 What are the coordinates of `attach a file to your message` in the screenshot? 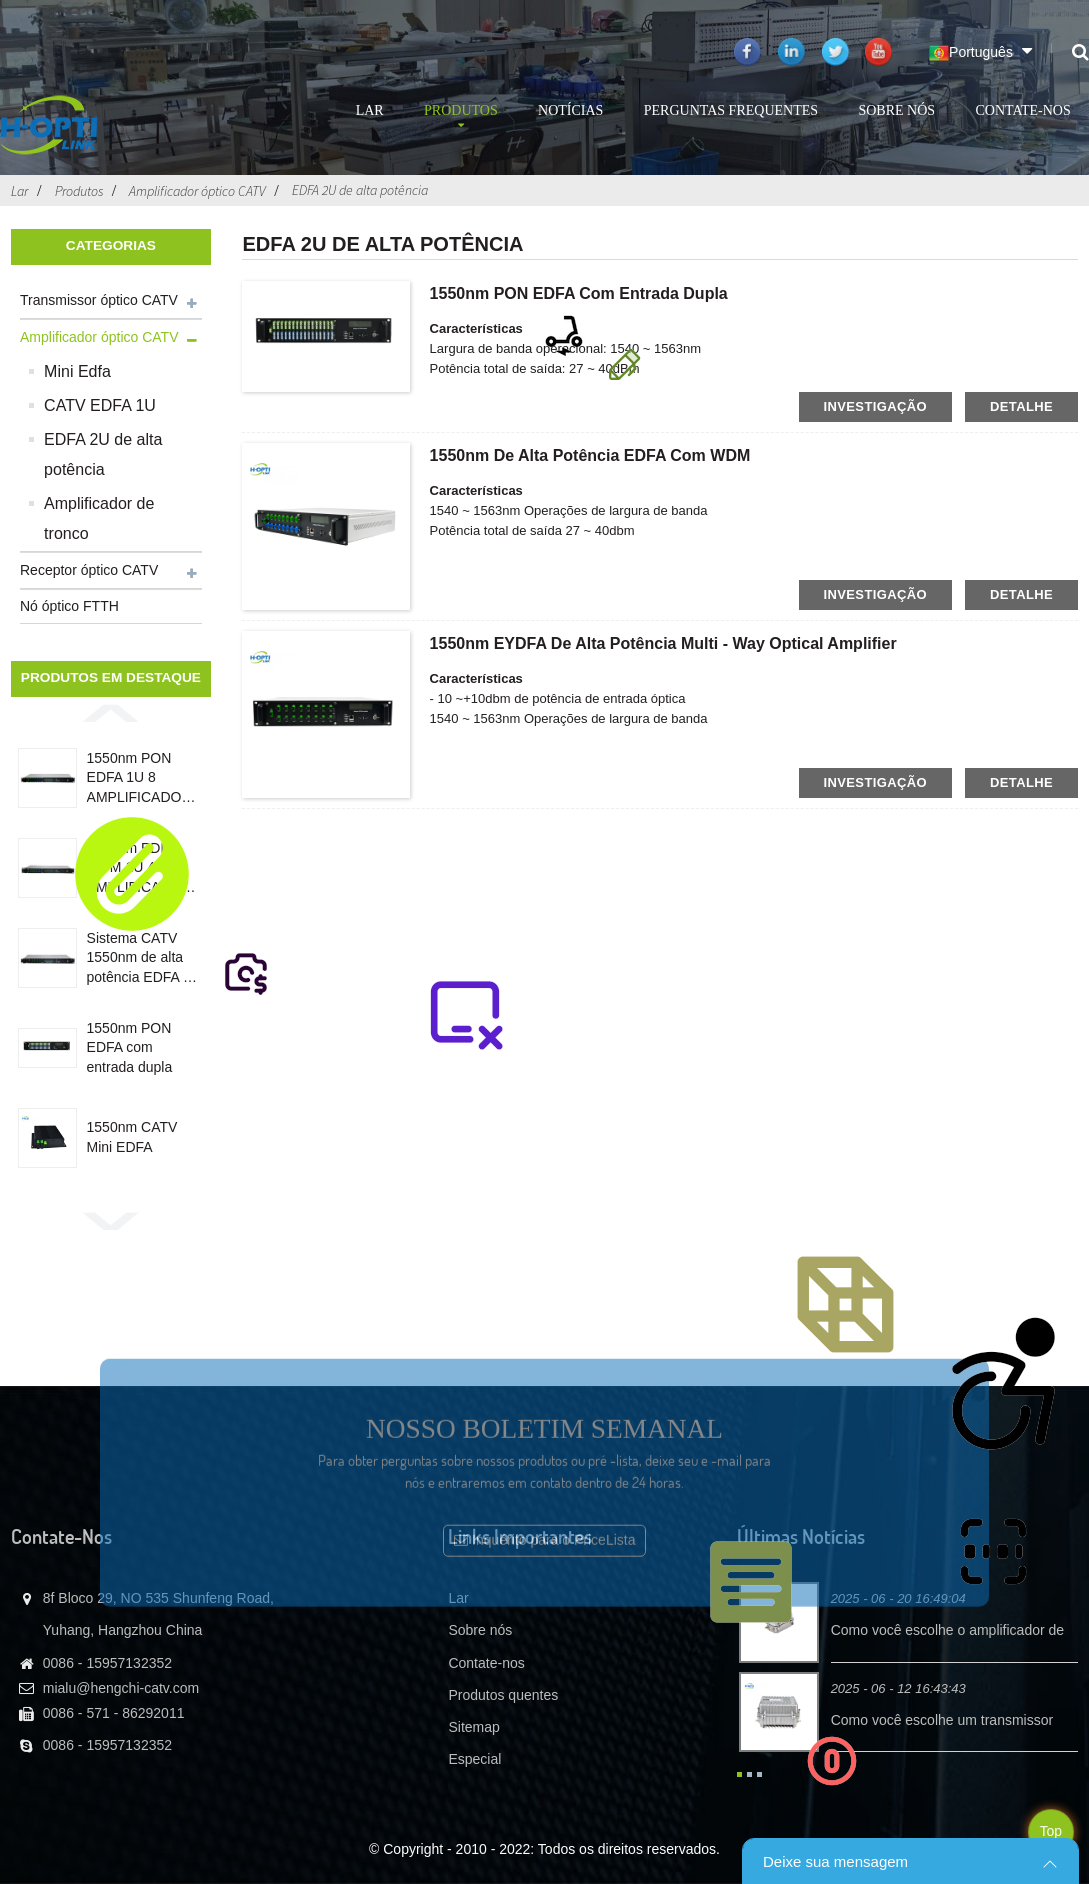 It's located at (132, 874).